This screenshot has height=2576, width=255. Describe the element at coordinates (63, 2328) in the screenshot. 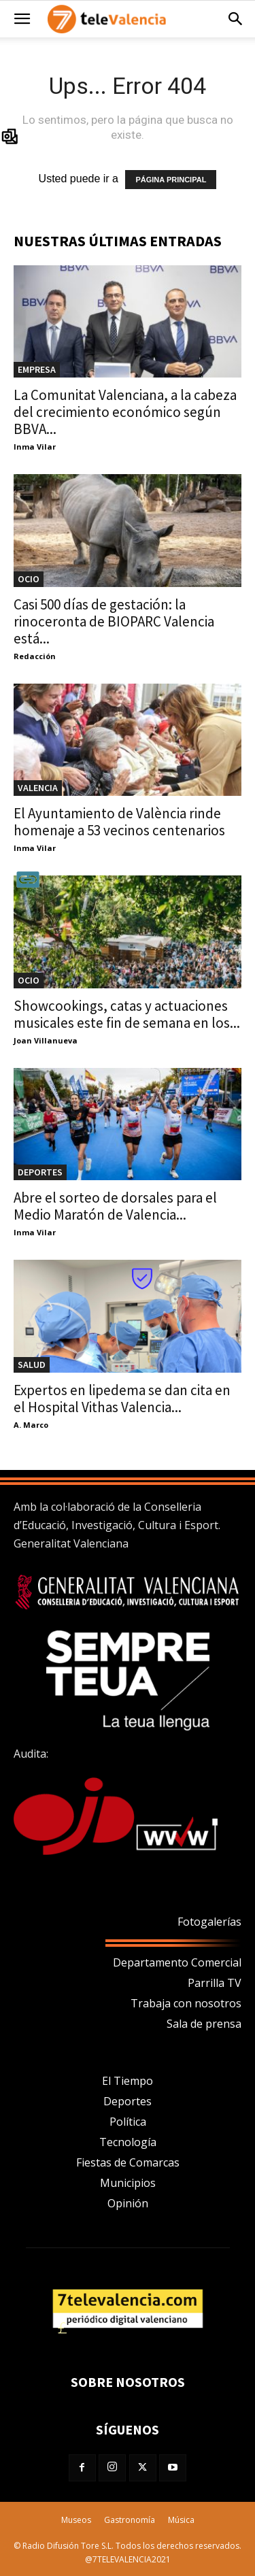

I see `indicates british pound sterling currency` at that location.